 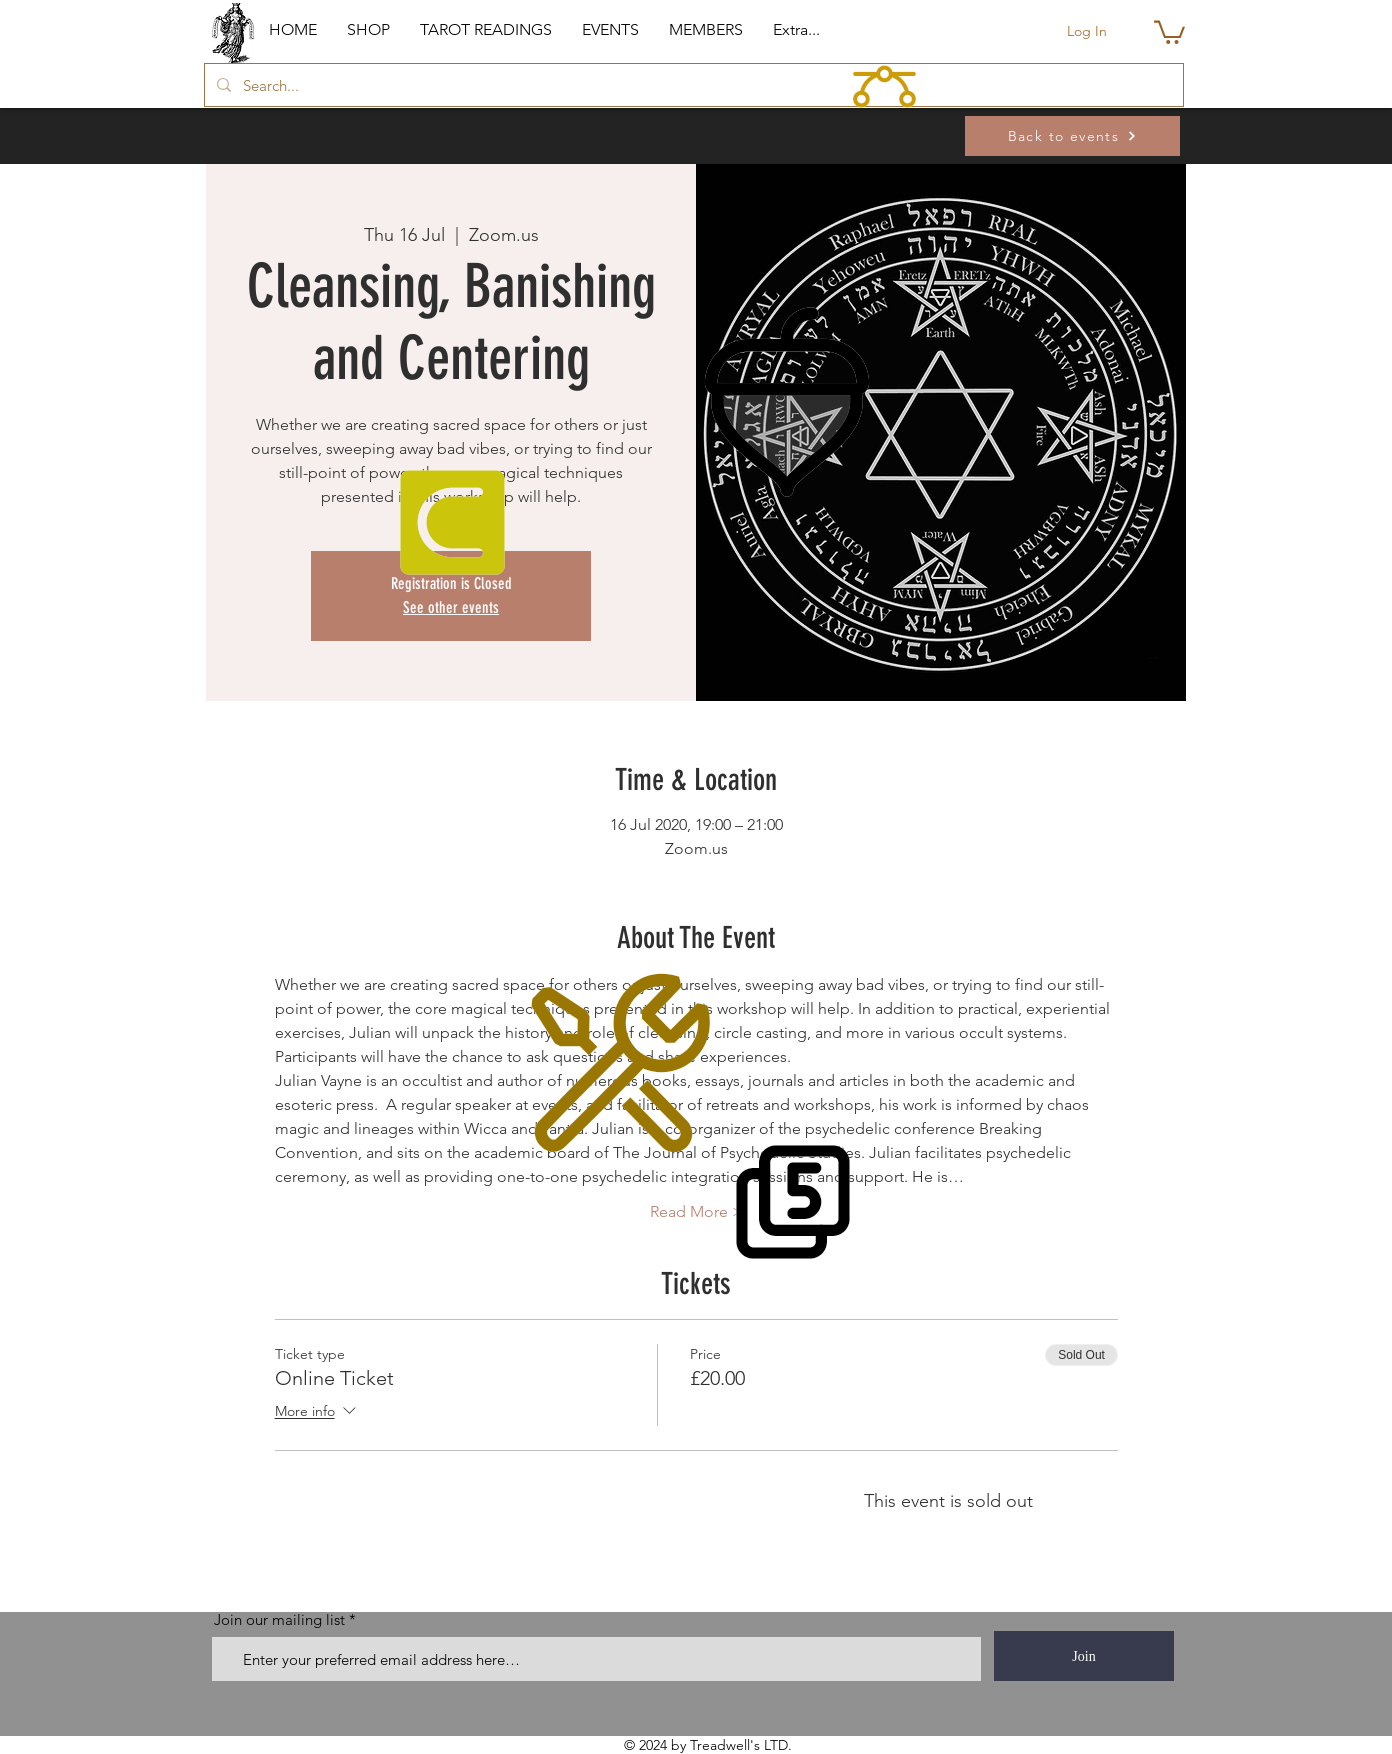 I want to click on view 5 stacked items or layers, so click(x=793, y=1202).